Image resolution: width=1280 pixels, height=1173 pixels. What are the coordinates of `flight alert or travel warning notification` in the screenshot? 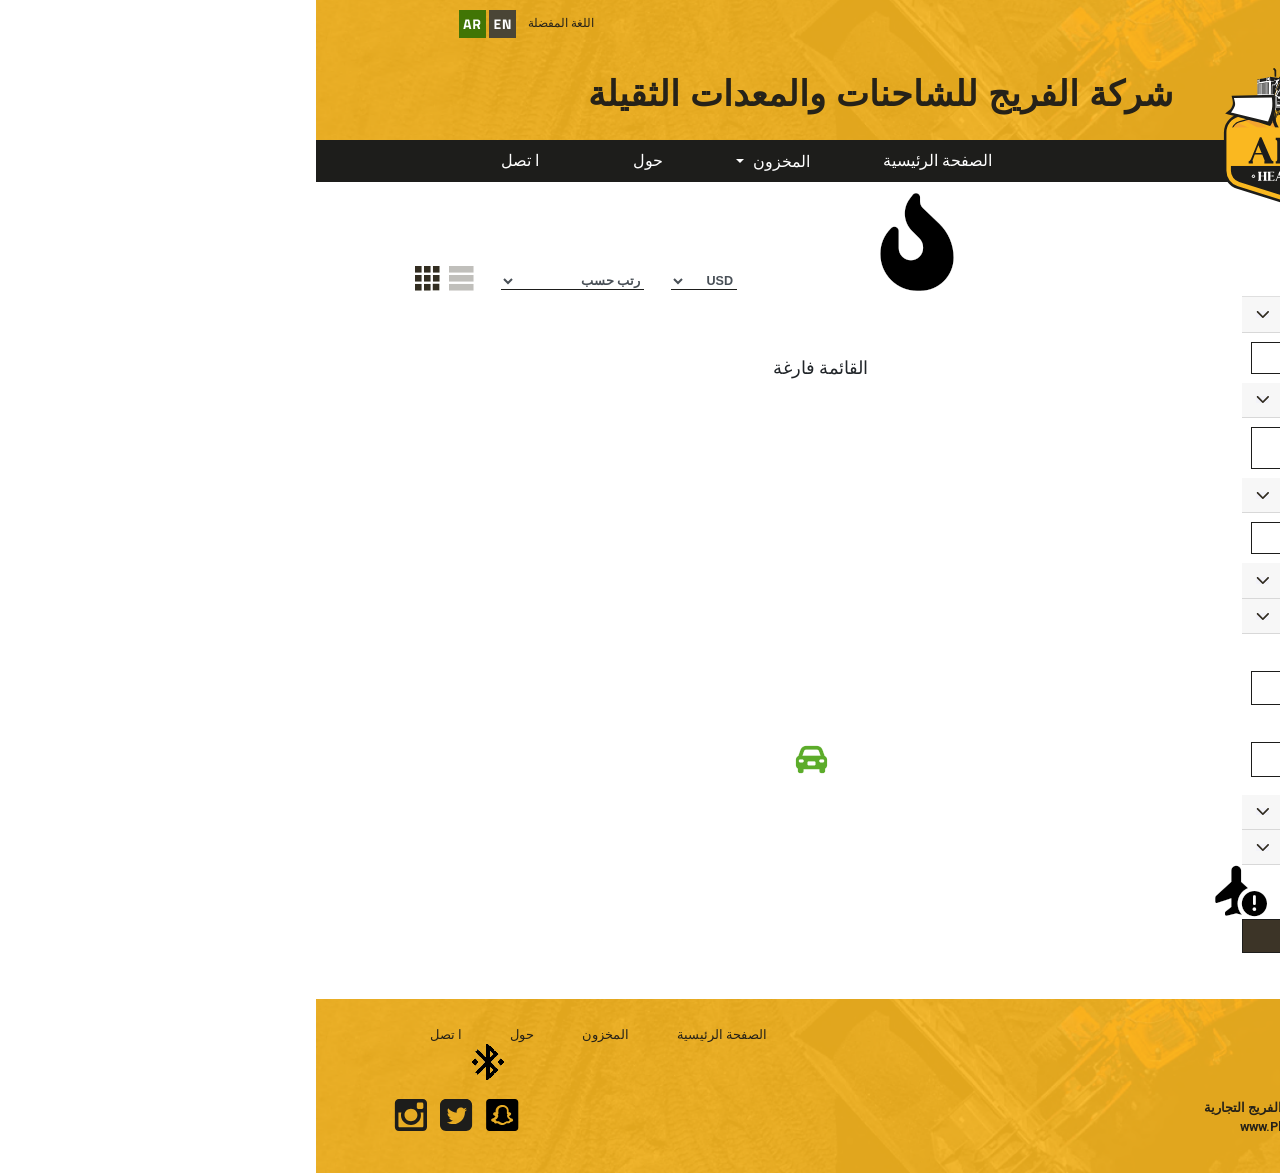 It's located at (1239, 891).